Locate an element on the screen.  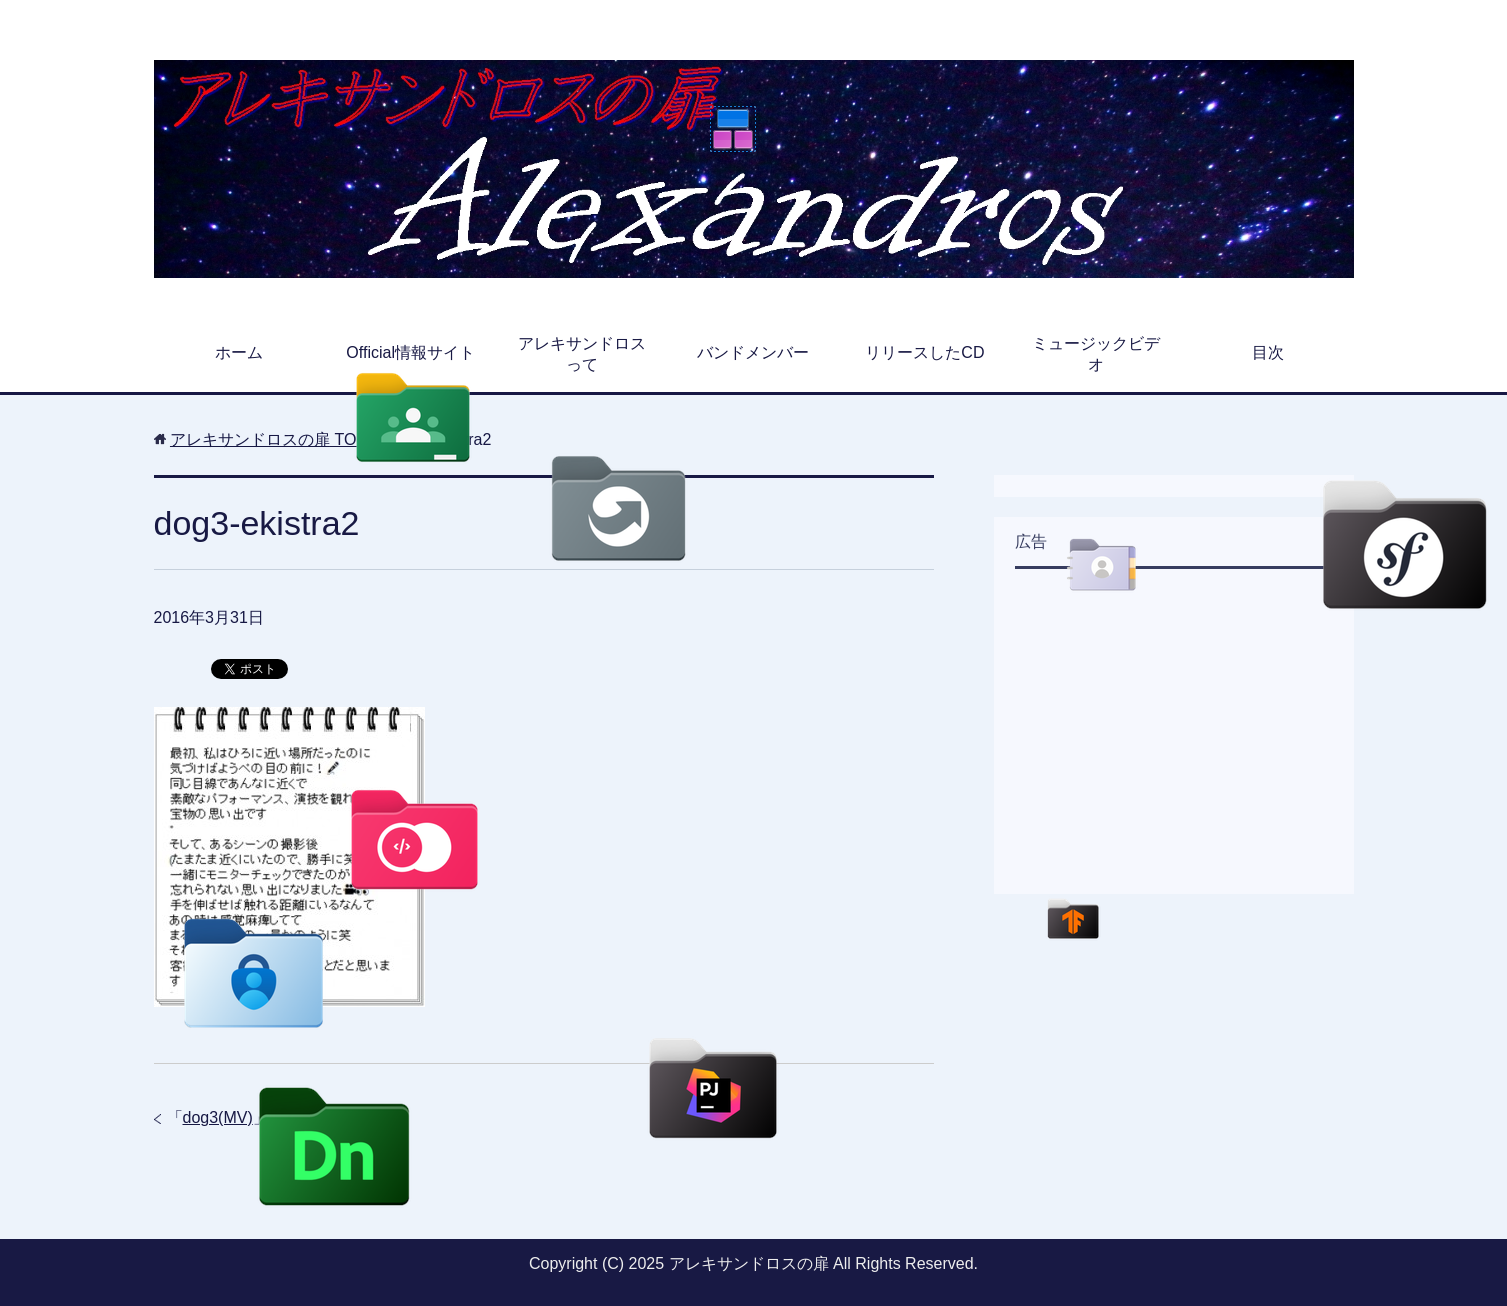
open symfony project folder is located at coordinates (1404, 549).